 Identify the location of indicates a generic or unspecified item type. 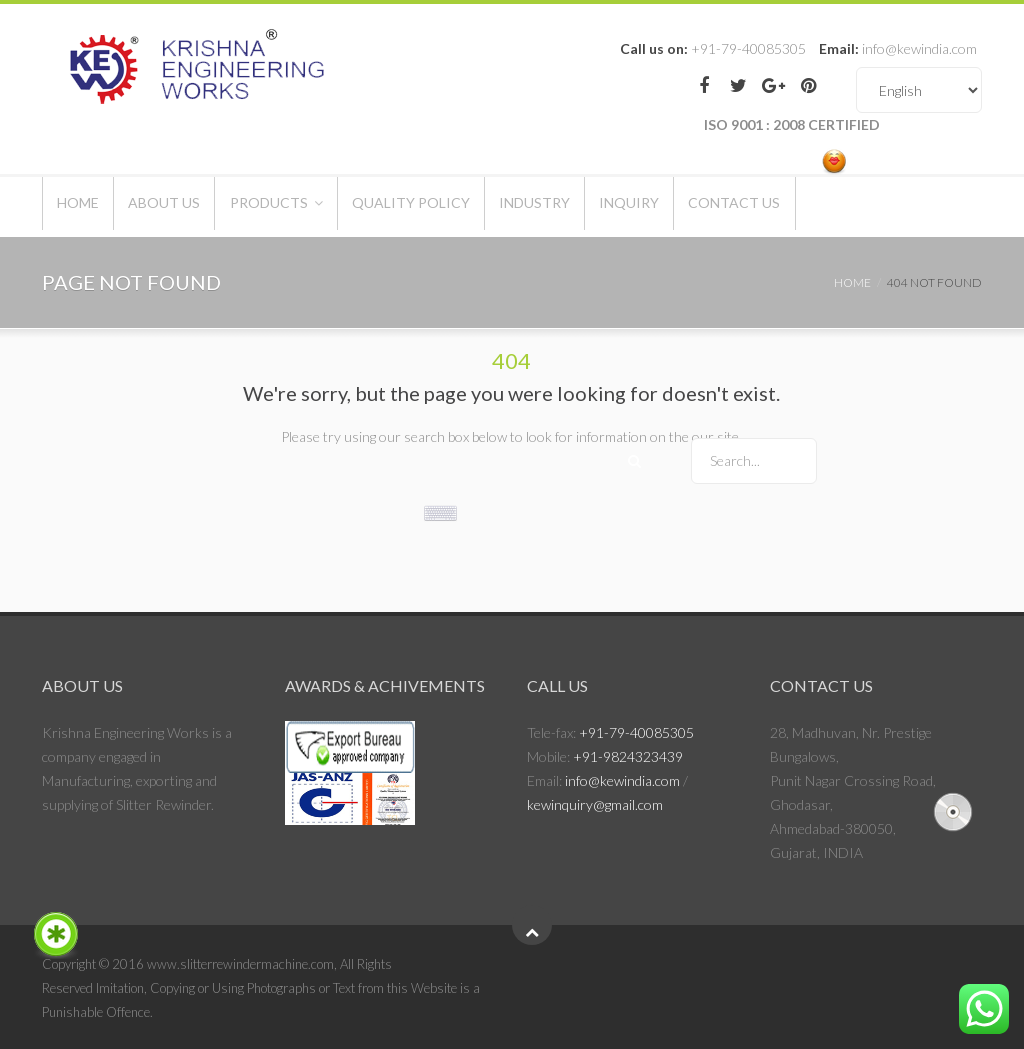
(56, 934).